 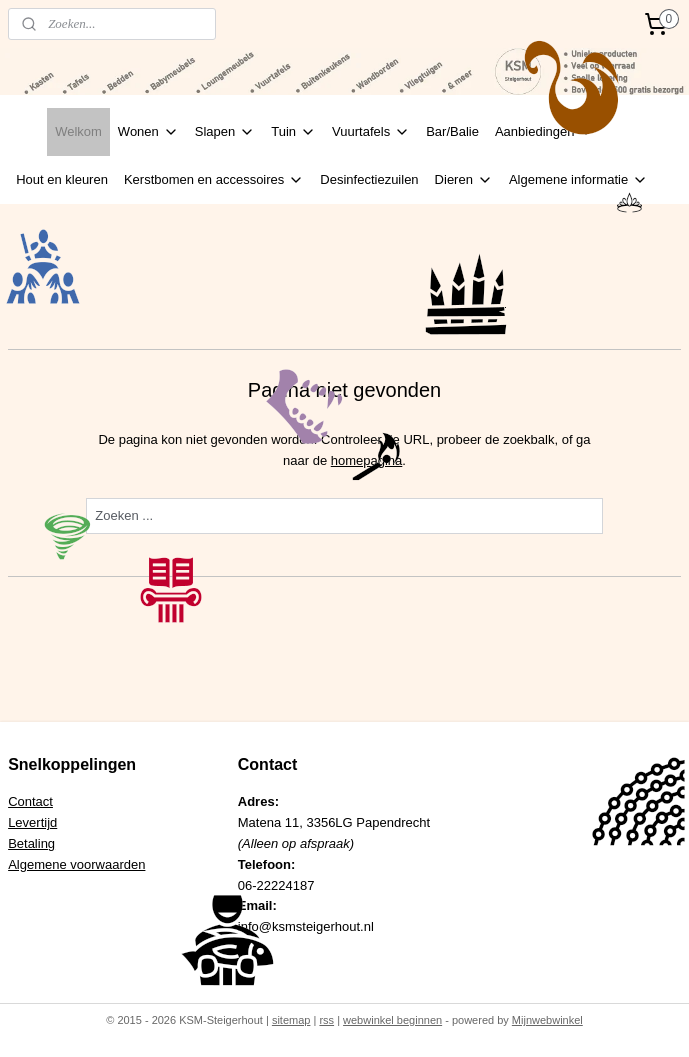 What do you see at coordinates (67, 536) in the screenshot?
I see `indicates wind or tornado weather condition` at bounding box center [67, 536].